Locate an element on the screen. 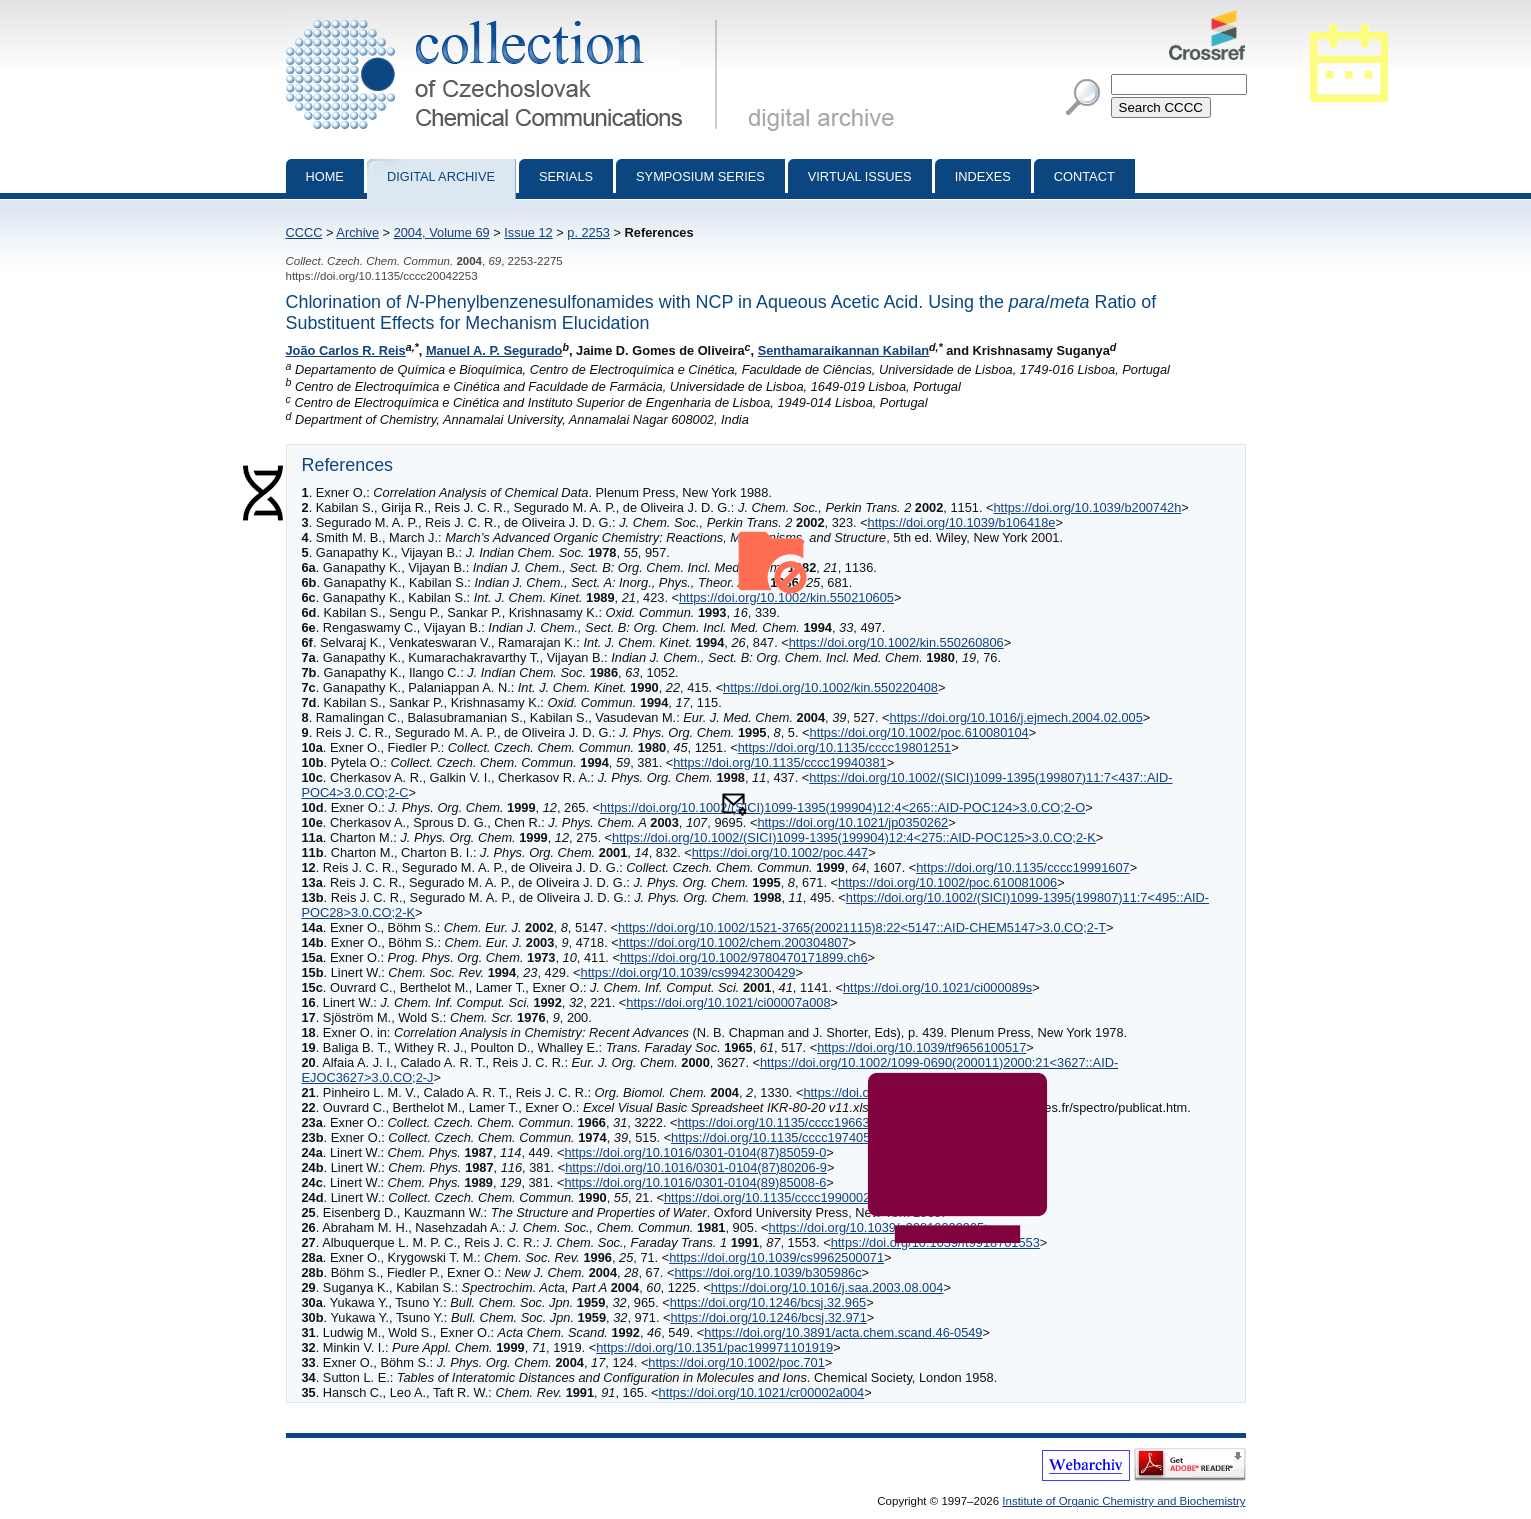 The image size is (1531, 1519). view calendar or schedule is located at coordinates (1349, 67).